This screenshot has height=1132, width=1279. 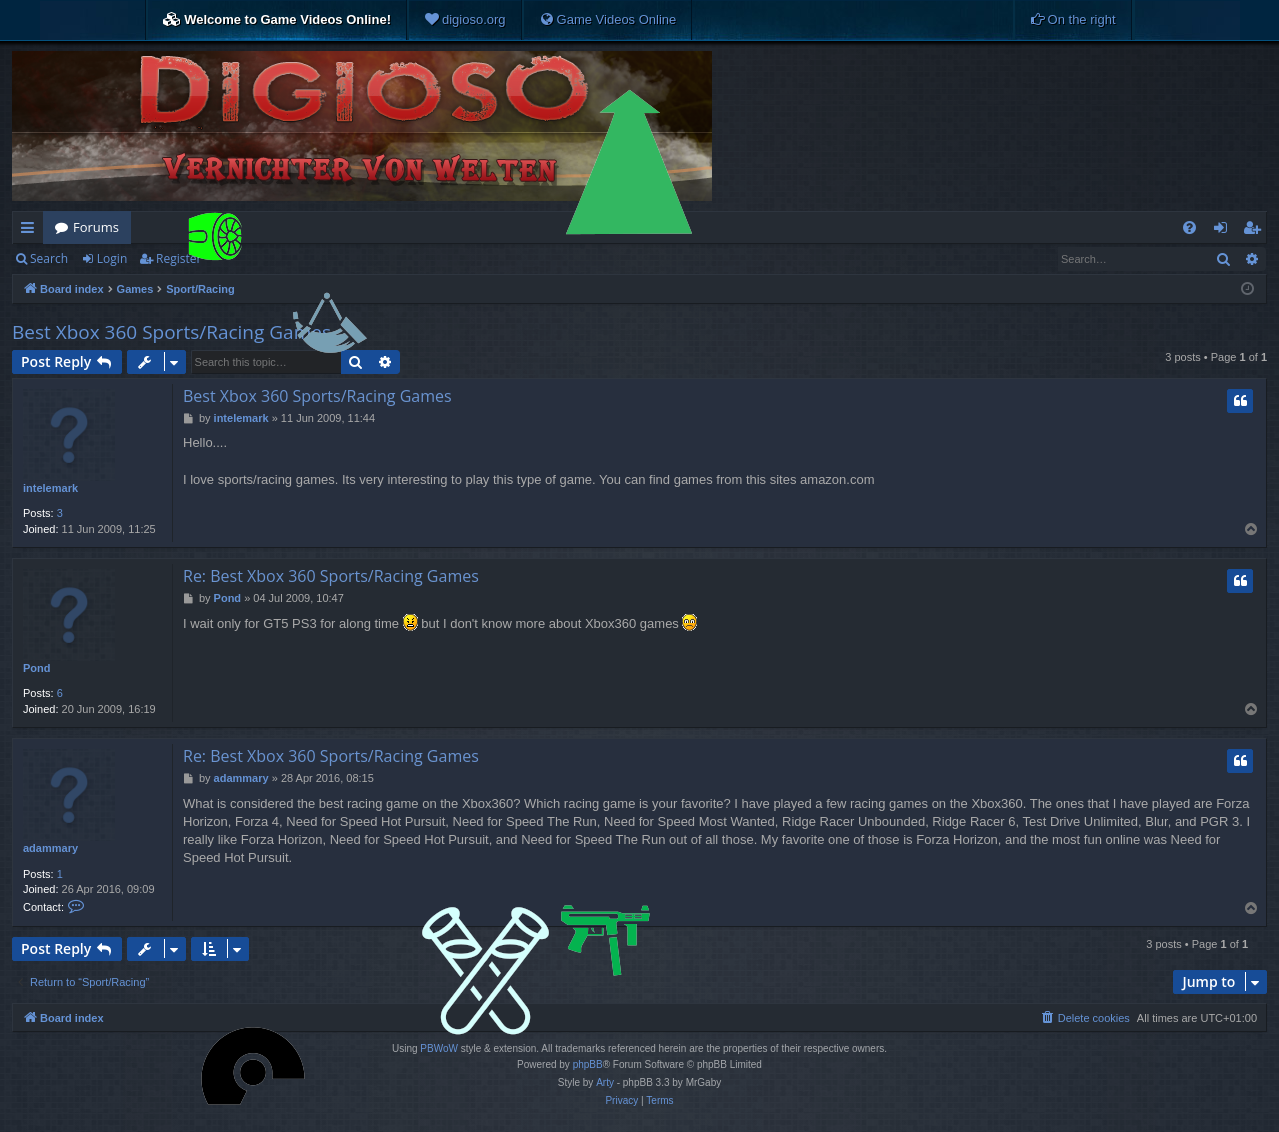 I want to click on increase thrust or acceleration, so click(x=629, y=162).